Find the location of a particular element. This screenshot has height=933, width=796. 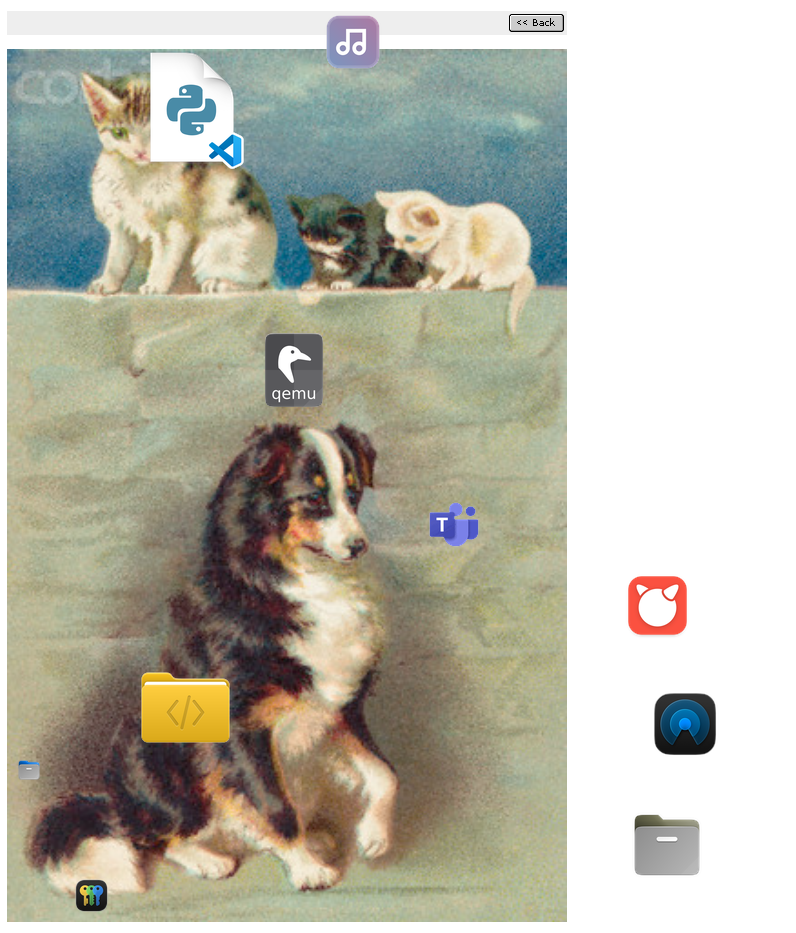

open mousai music recognition app is located at coordinates (353, 42).